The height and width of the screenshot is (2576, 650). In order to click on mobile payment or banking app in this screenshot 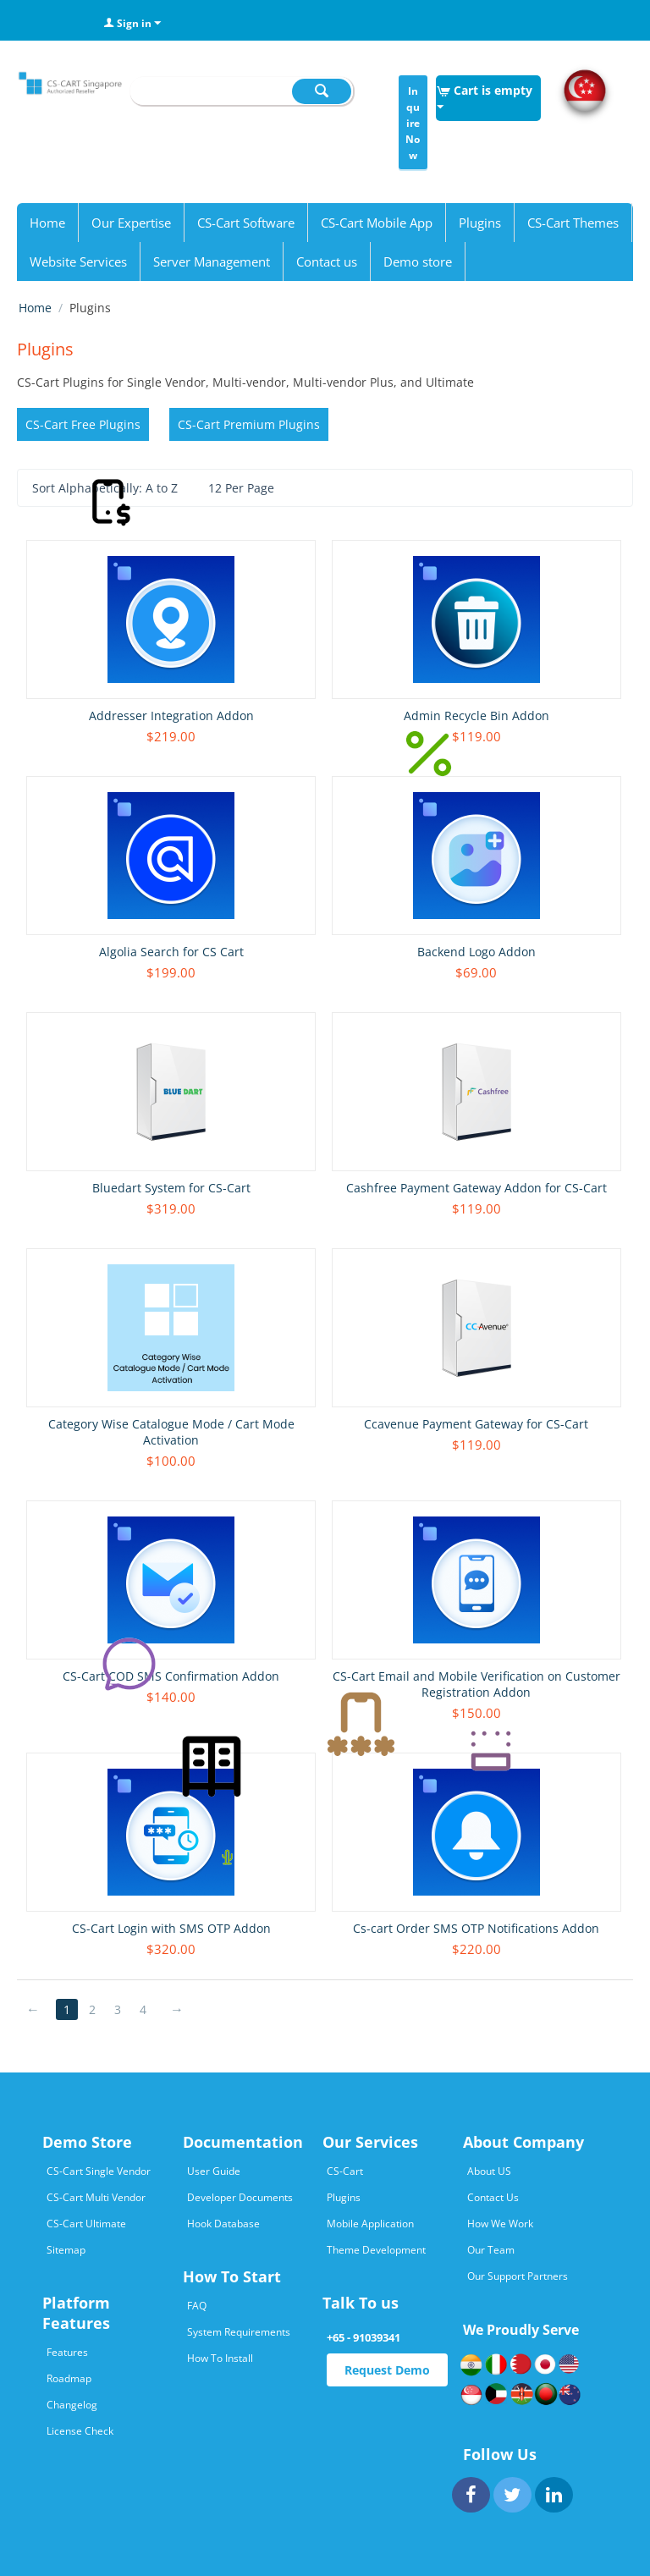, I will do `click(107, 501)`.